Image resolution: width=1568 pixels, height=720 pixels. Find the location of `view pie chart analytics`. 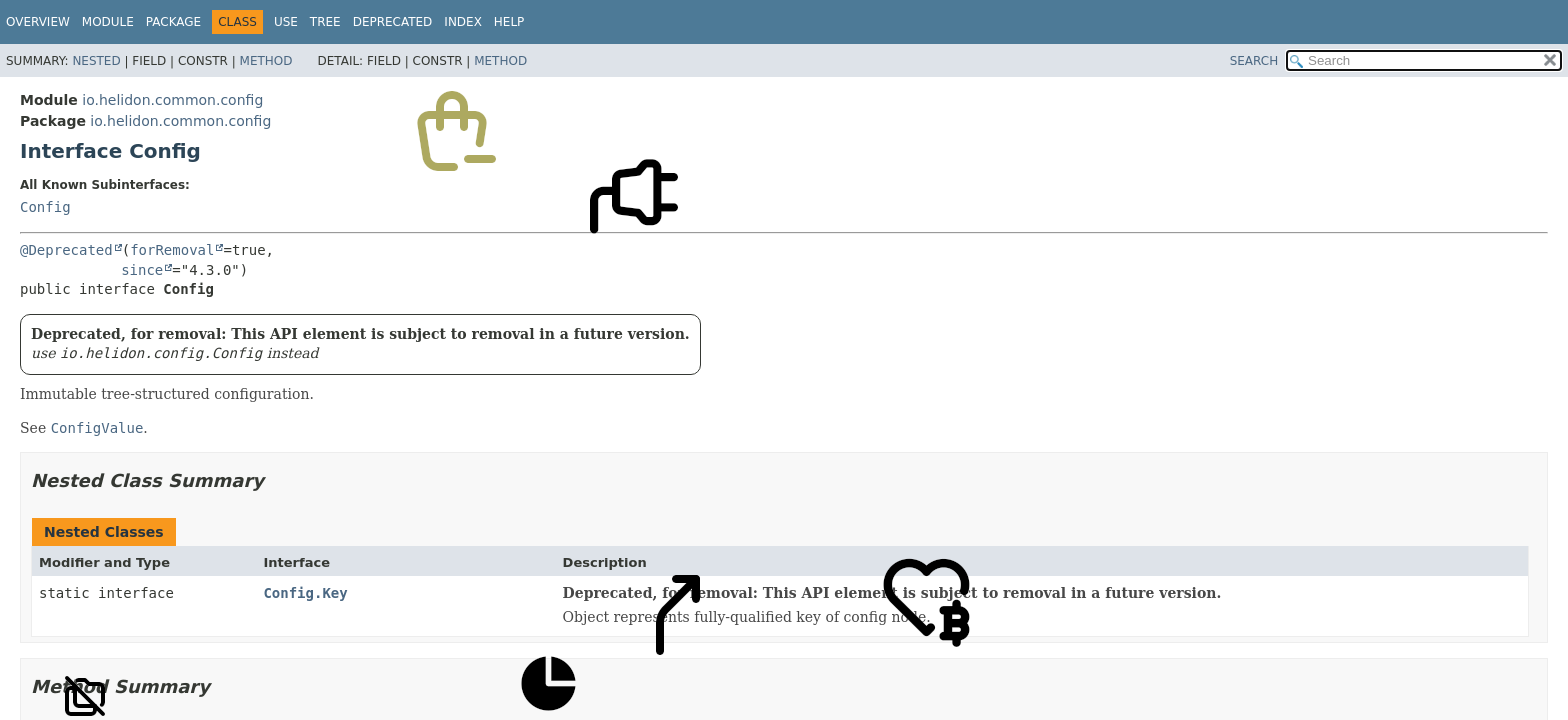

view pie chart analytics is located at coordinates (548, 683).